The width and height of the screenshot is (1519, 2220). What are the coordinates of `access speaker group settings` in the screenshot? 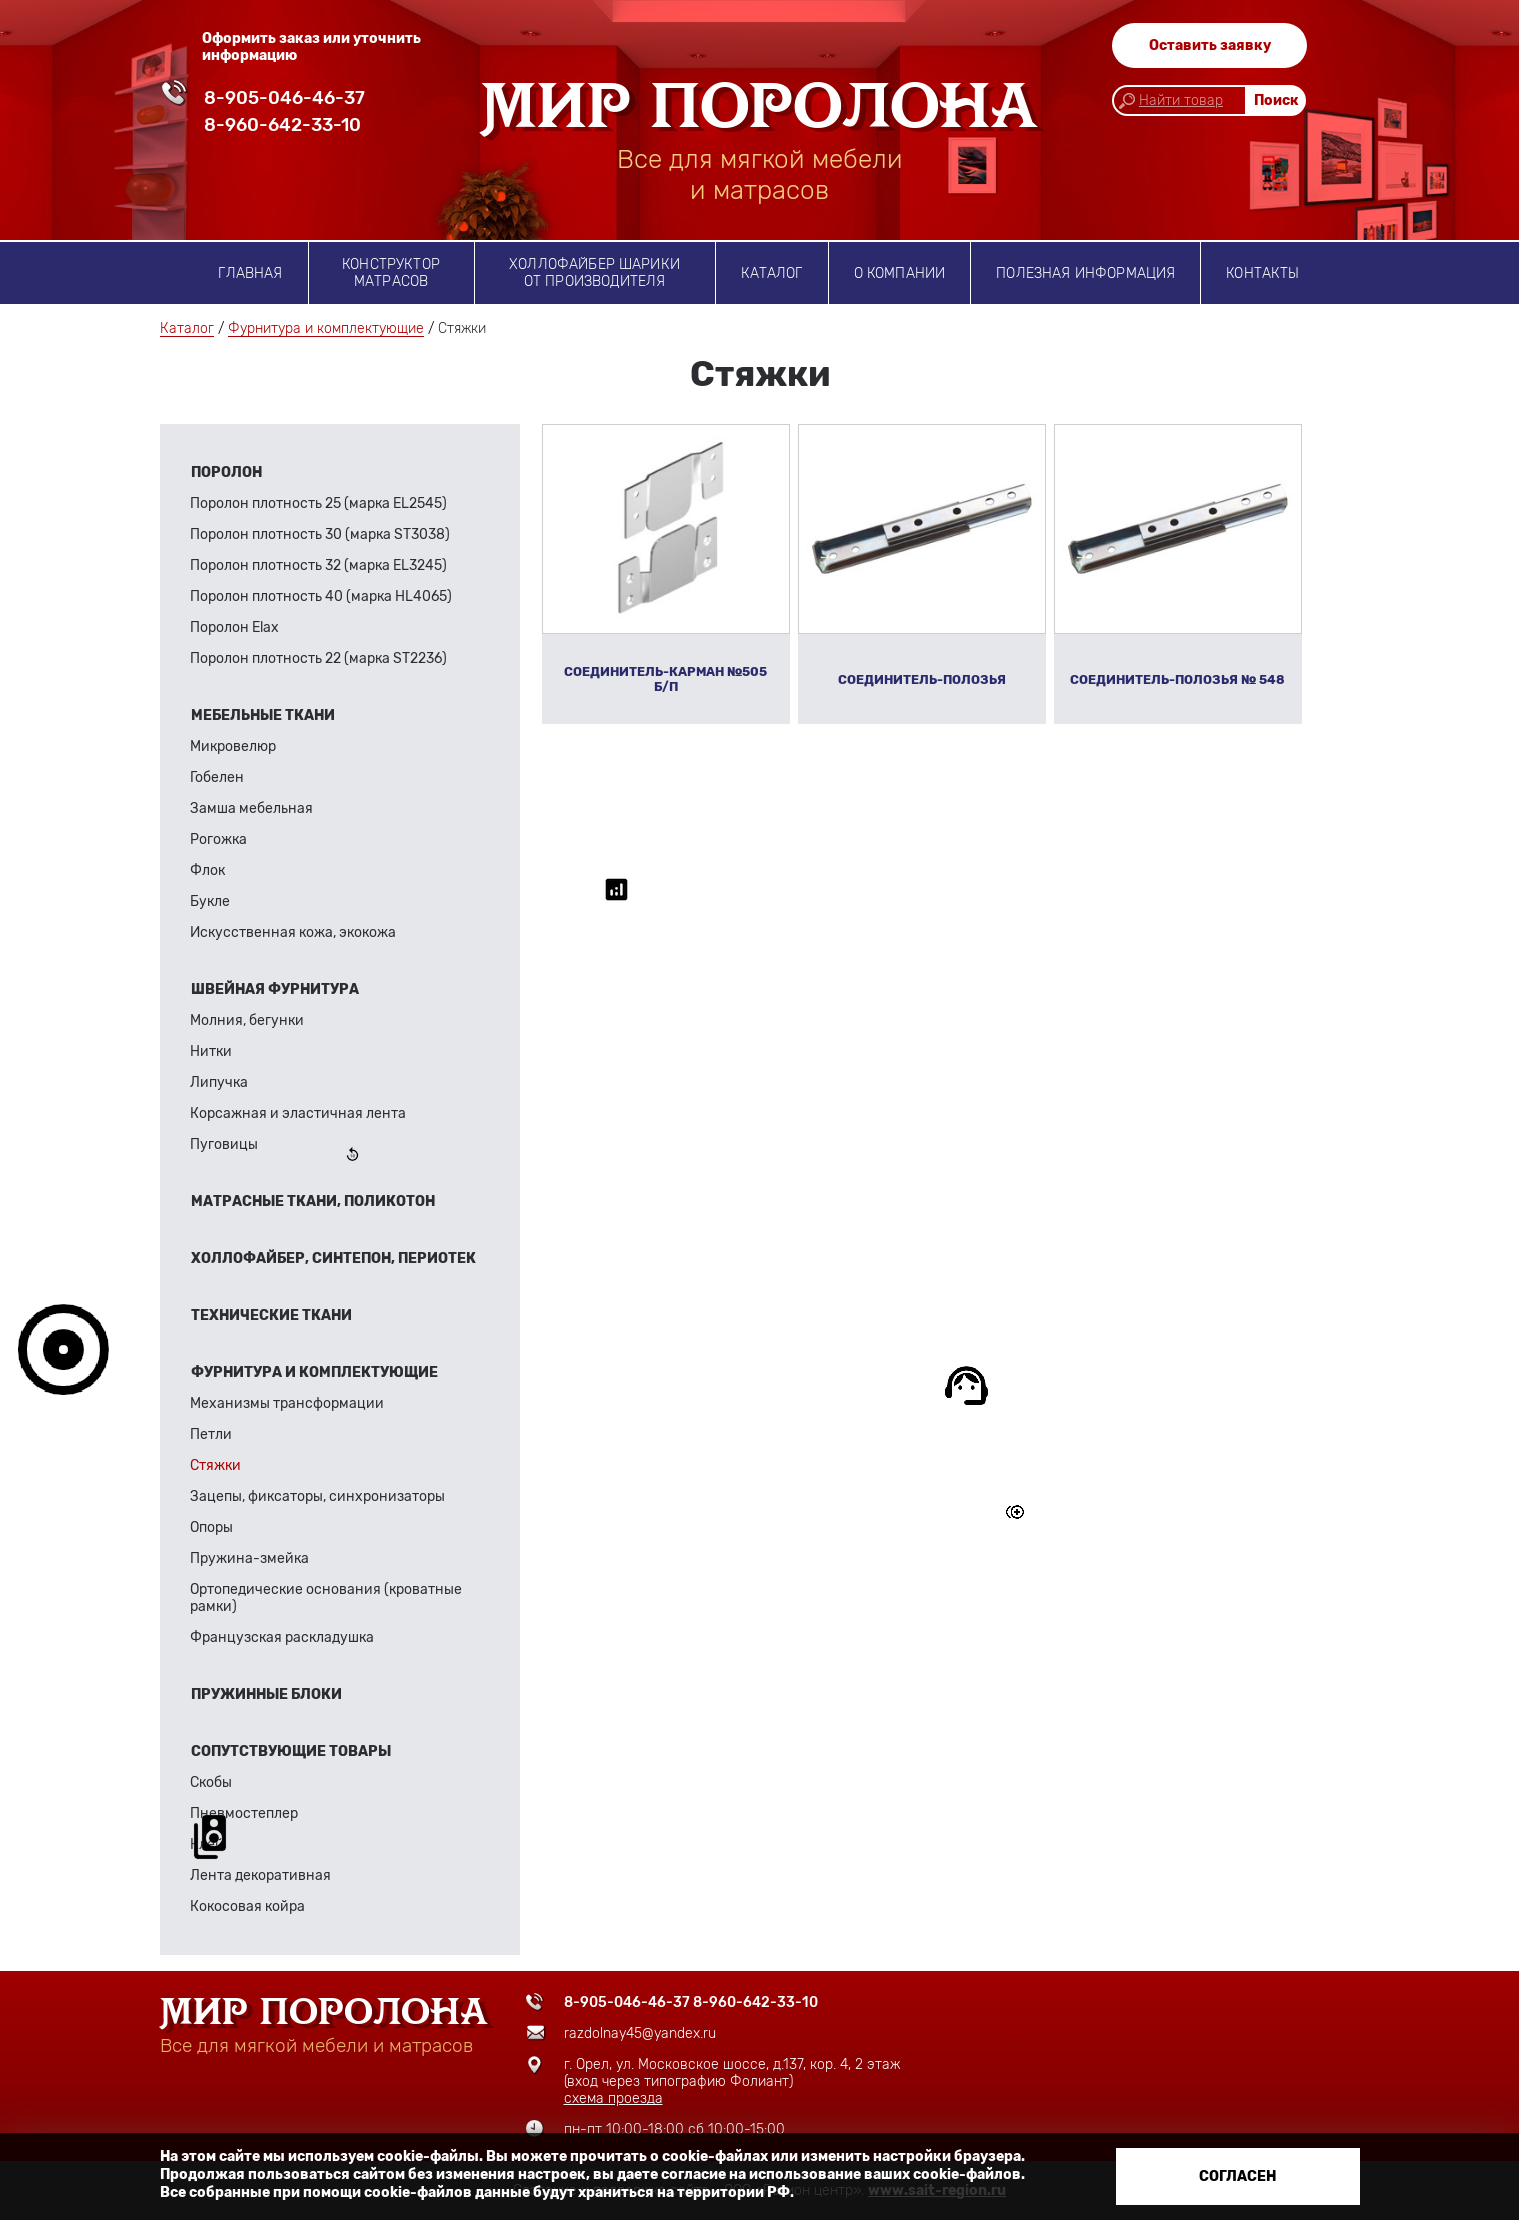 It's located at (210, 1837).